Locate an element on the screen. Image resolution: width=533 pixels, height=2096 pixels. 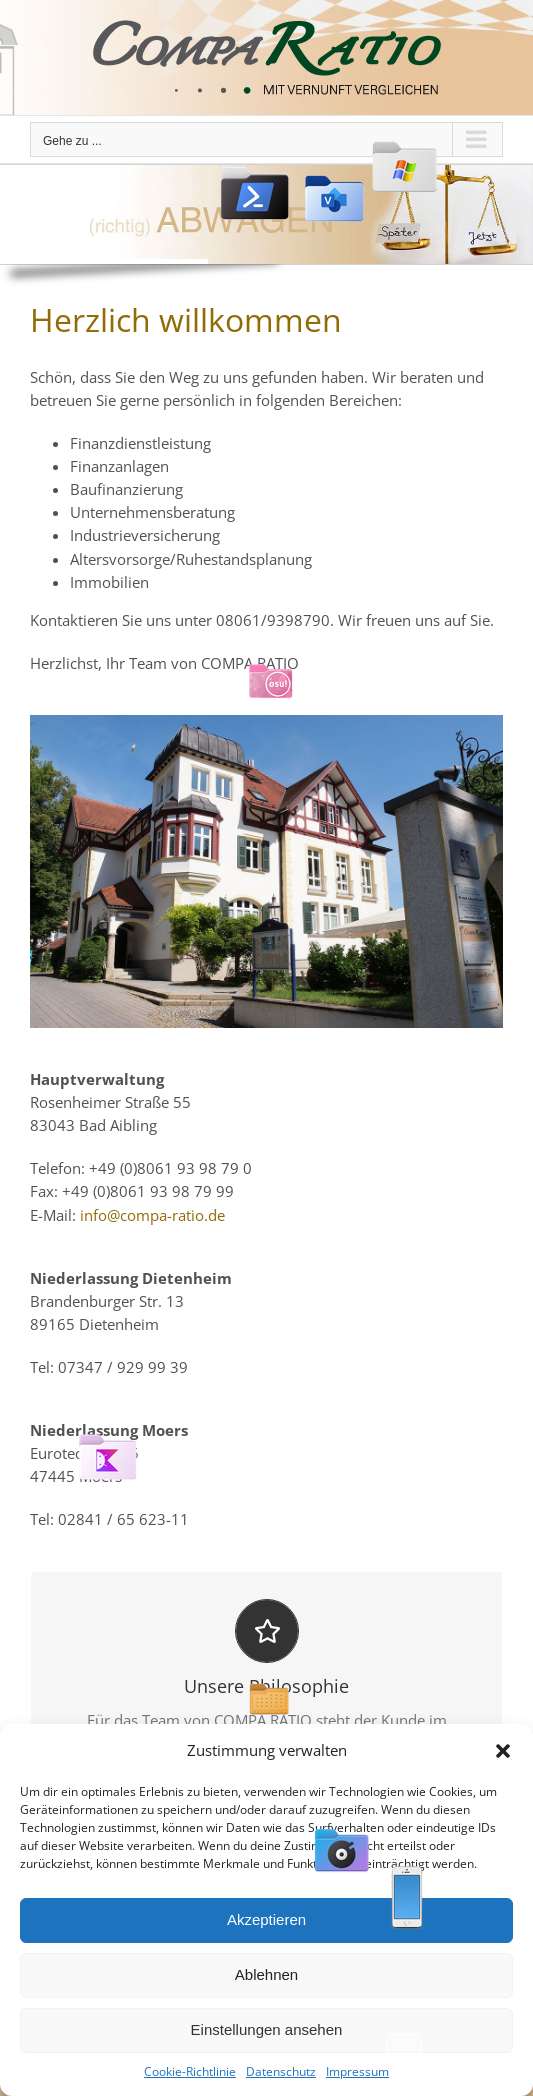
open kotlin android project folder is located at coordinates (107, 1458).